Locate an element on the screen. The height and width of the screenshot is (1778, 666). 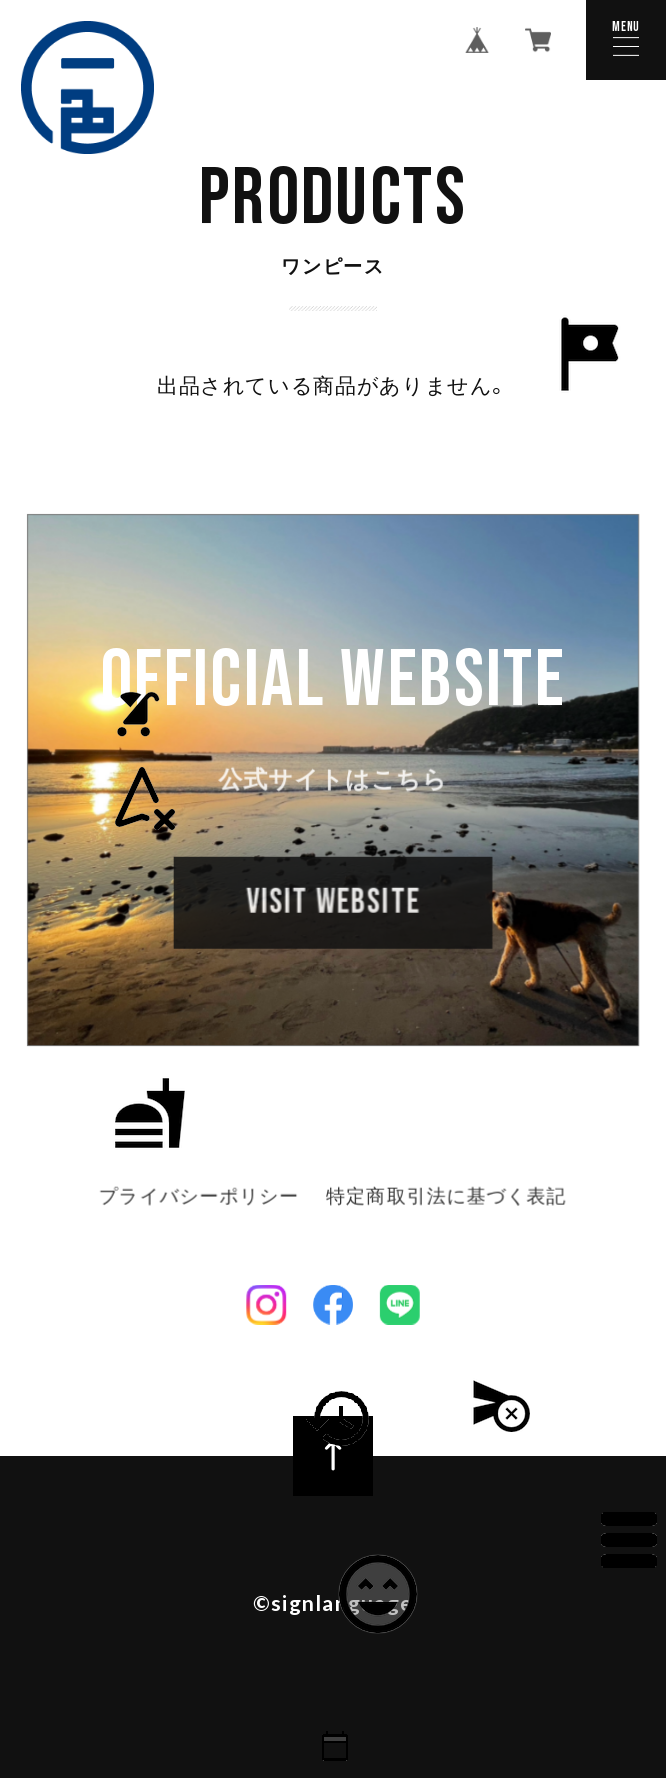
view browsing or activity history is located at coordinates (338, 1418).